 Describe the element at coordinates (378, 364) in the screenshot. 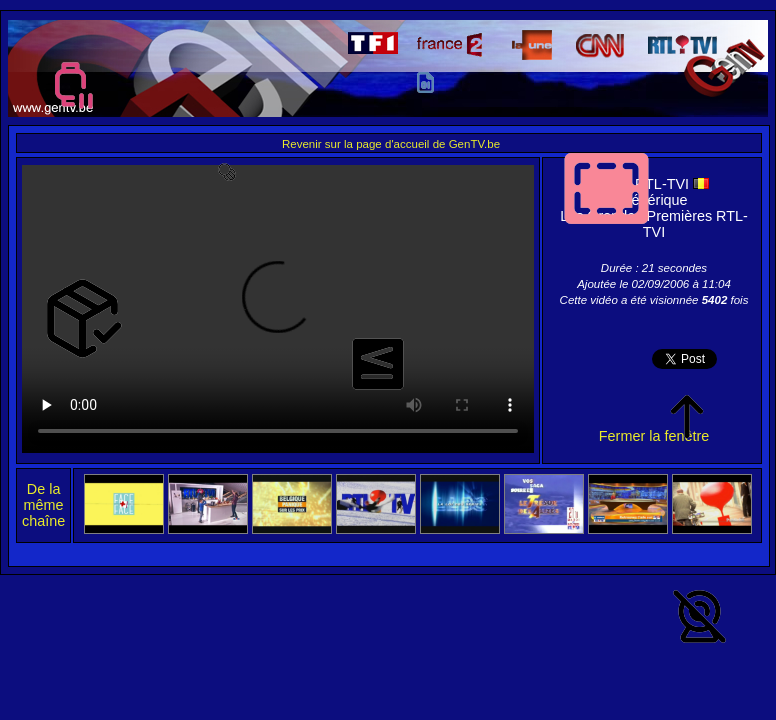

I see `less than or equal to comparison operator` at that location.